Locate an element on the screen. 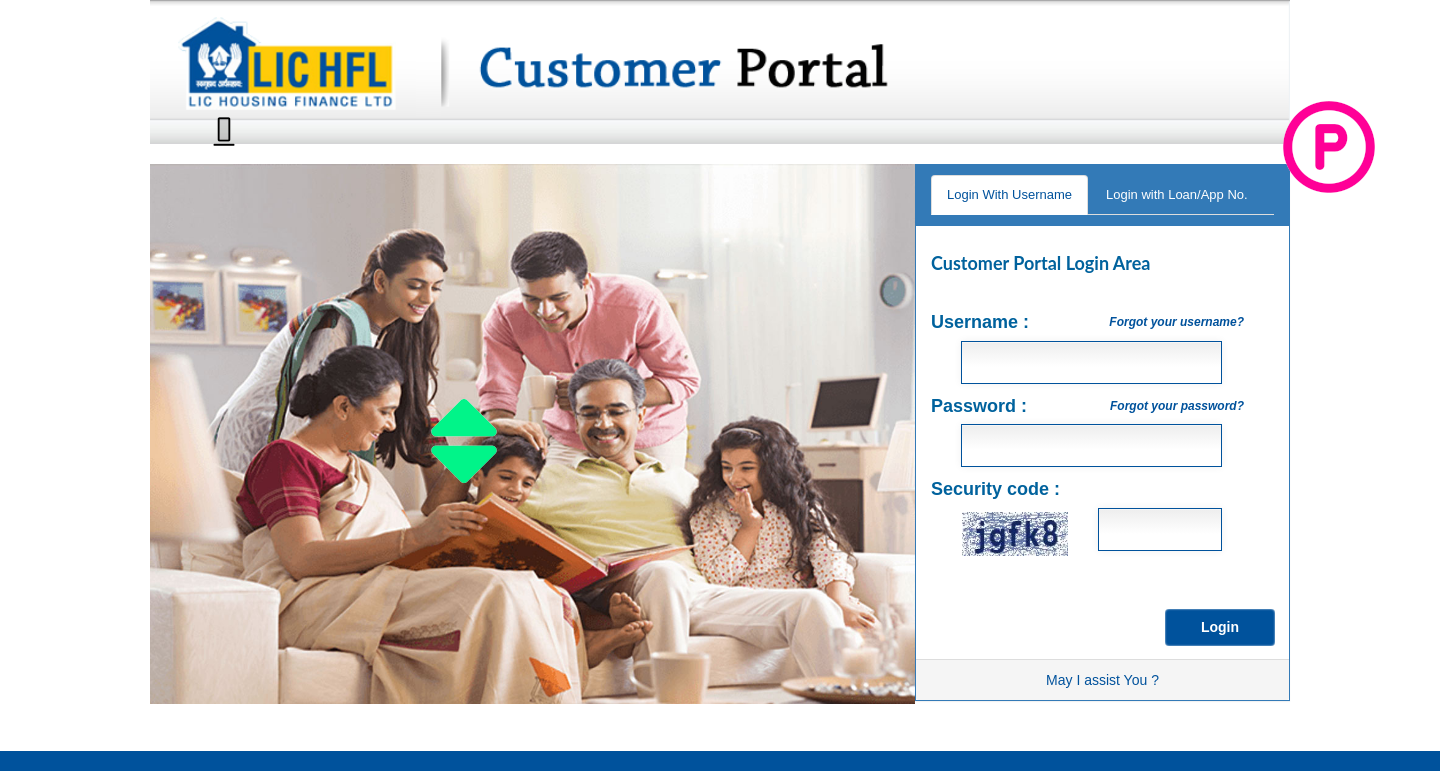 The image size is (1440, 771). align object to bottom edge is located at coordinates (224, 131).